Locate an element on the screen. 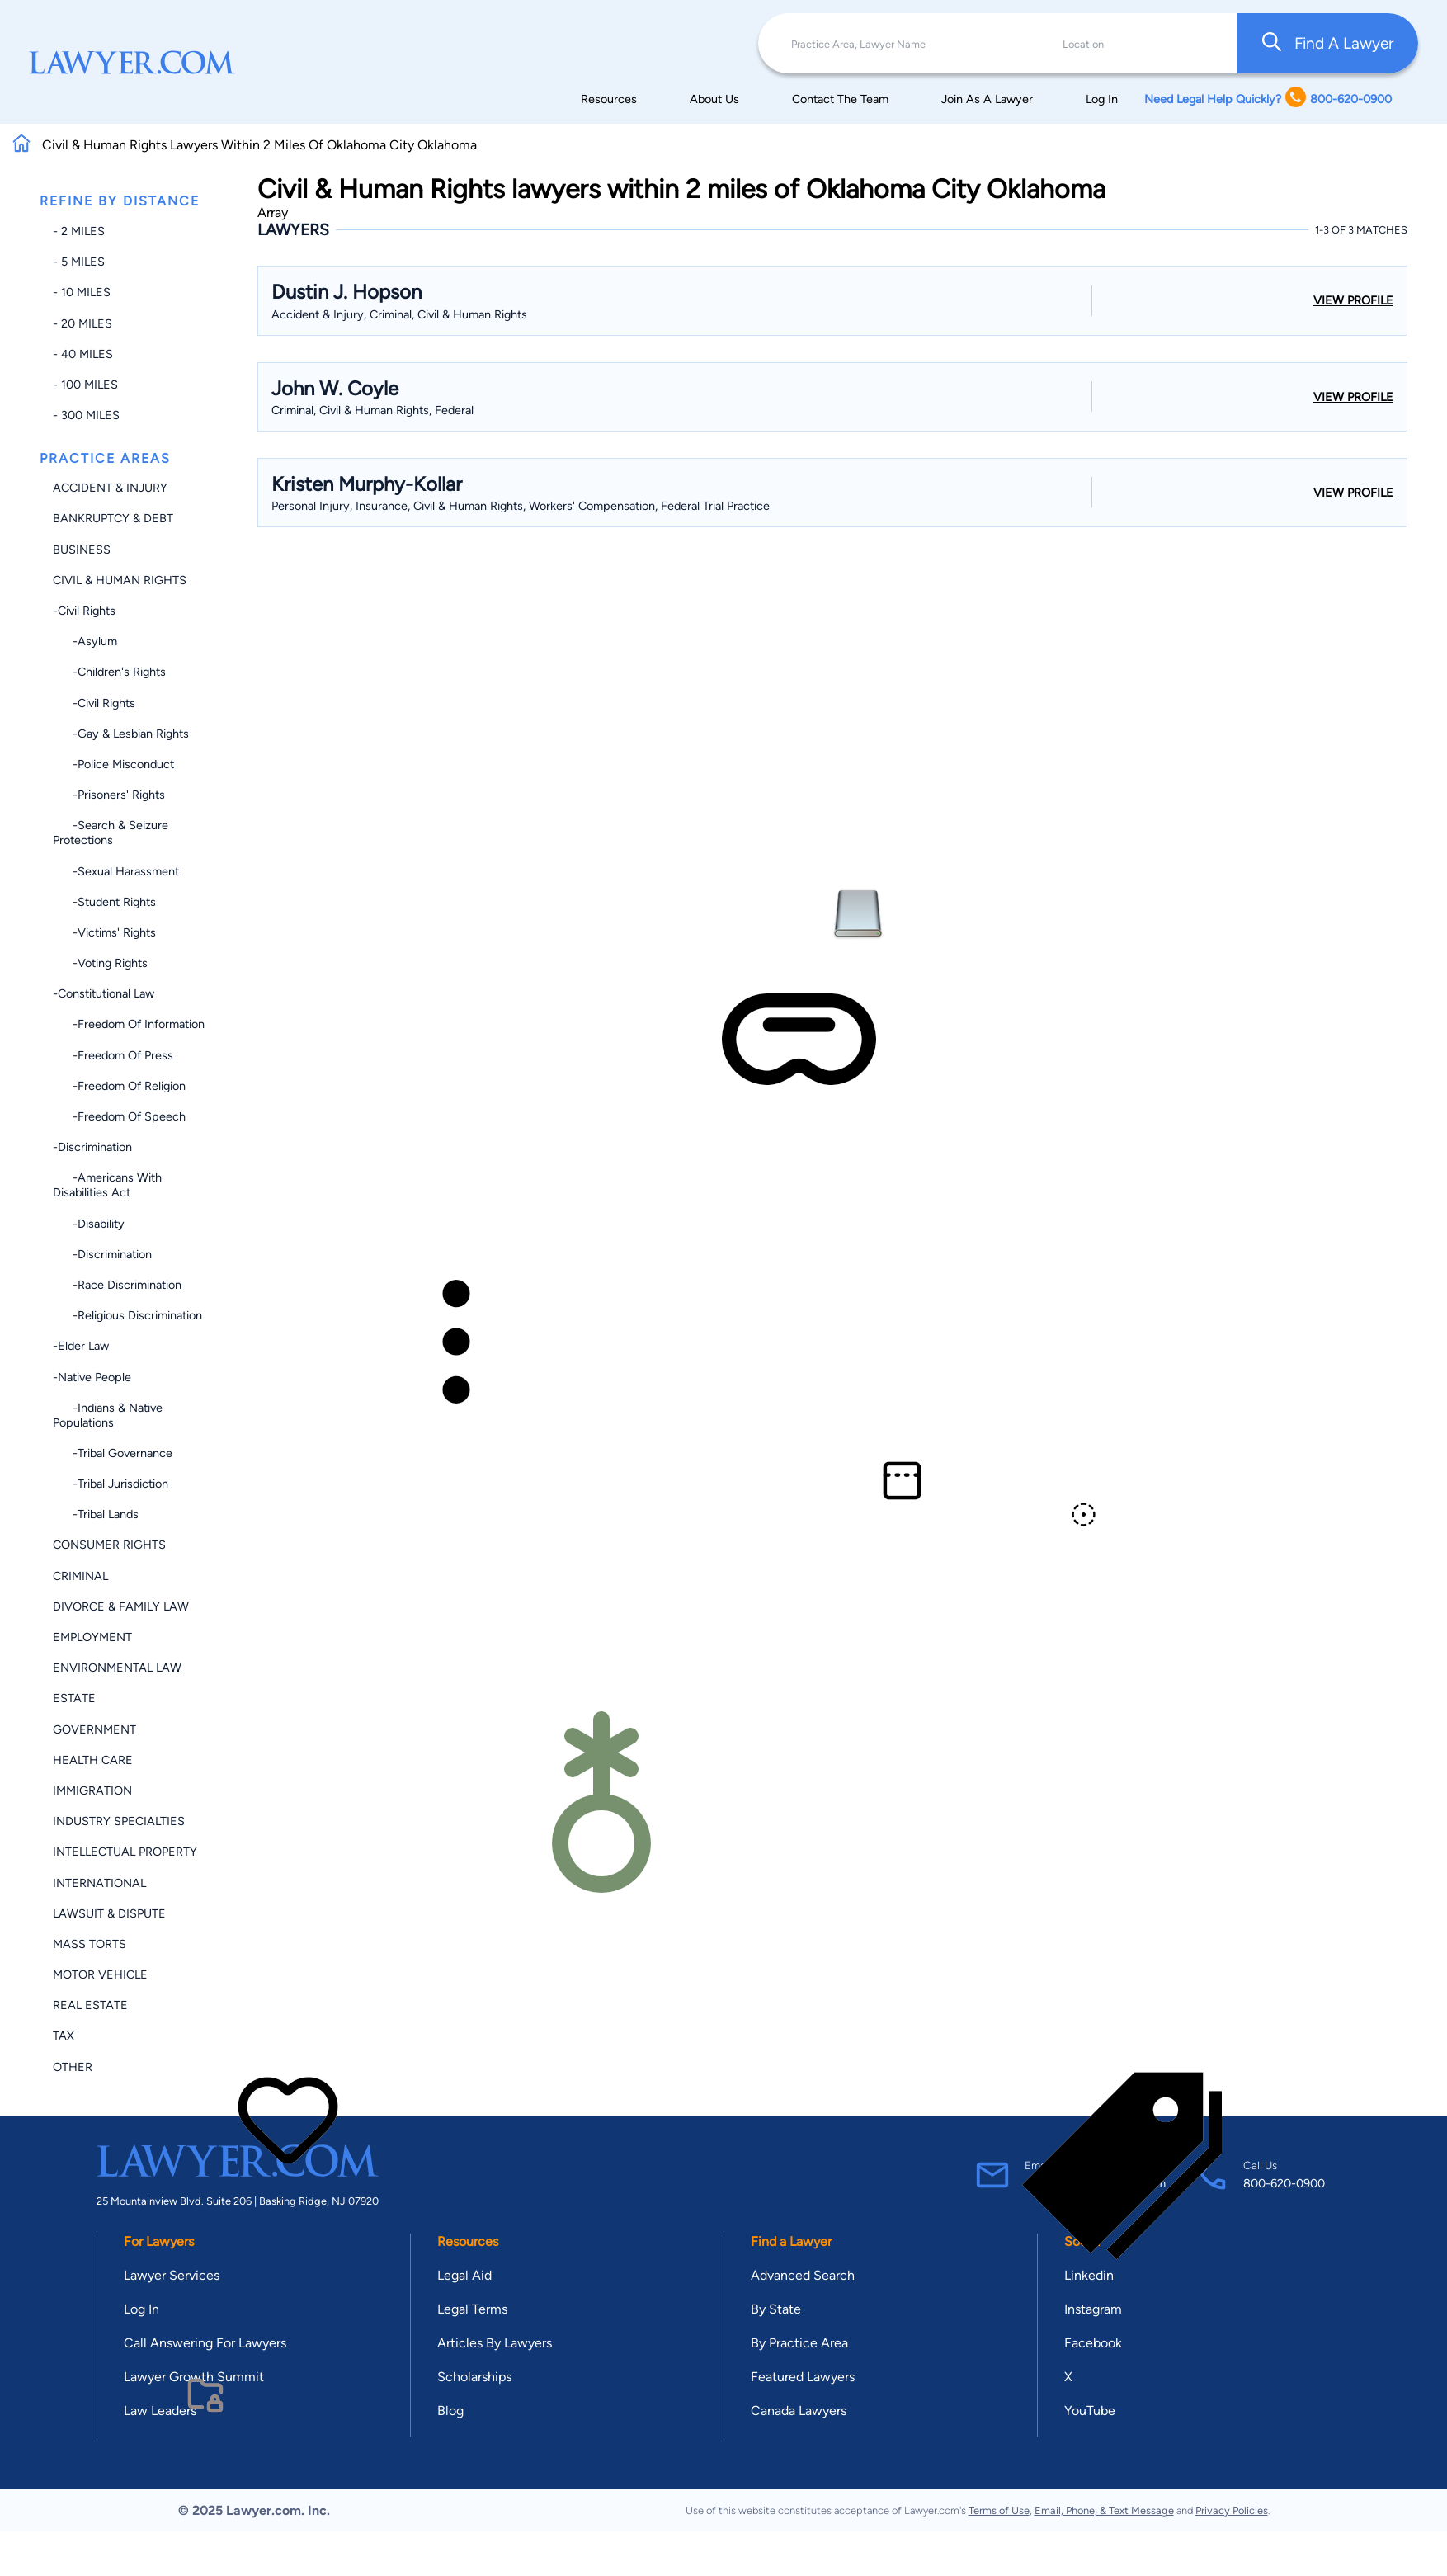  access a password-protected folder is located at coordinates (205, 2394).